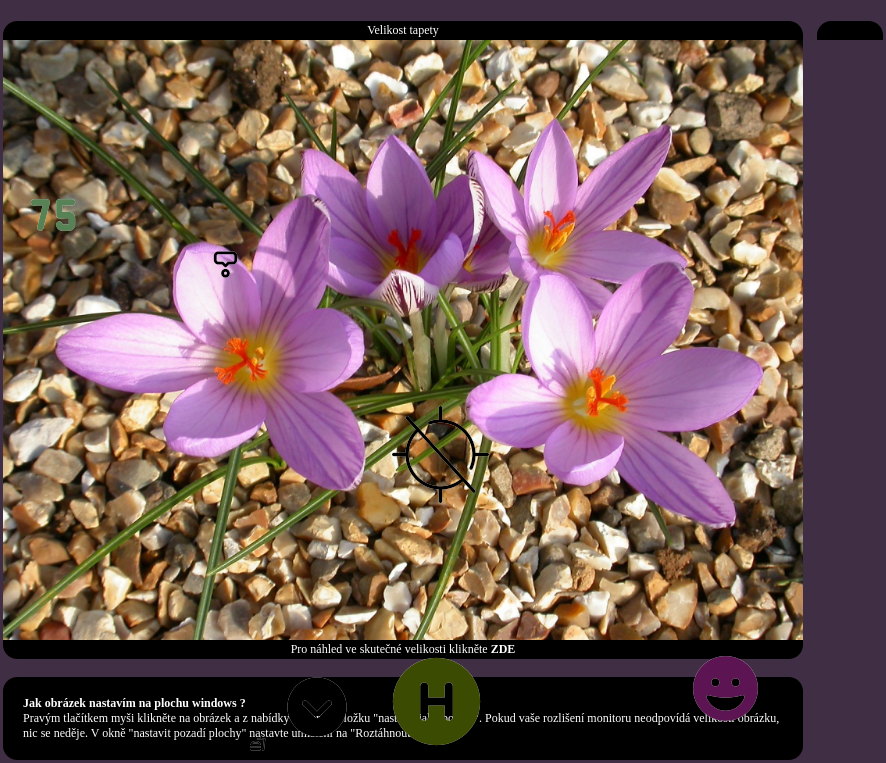 The height and width of the screenshot is (763, 886). Describe the element at coordinates (317, 707) in the screenshot. I see `expand content or show more details` at that location.